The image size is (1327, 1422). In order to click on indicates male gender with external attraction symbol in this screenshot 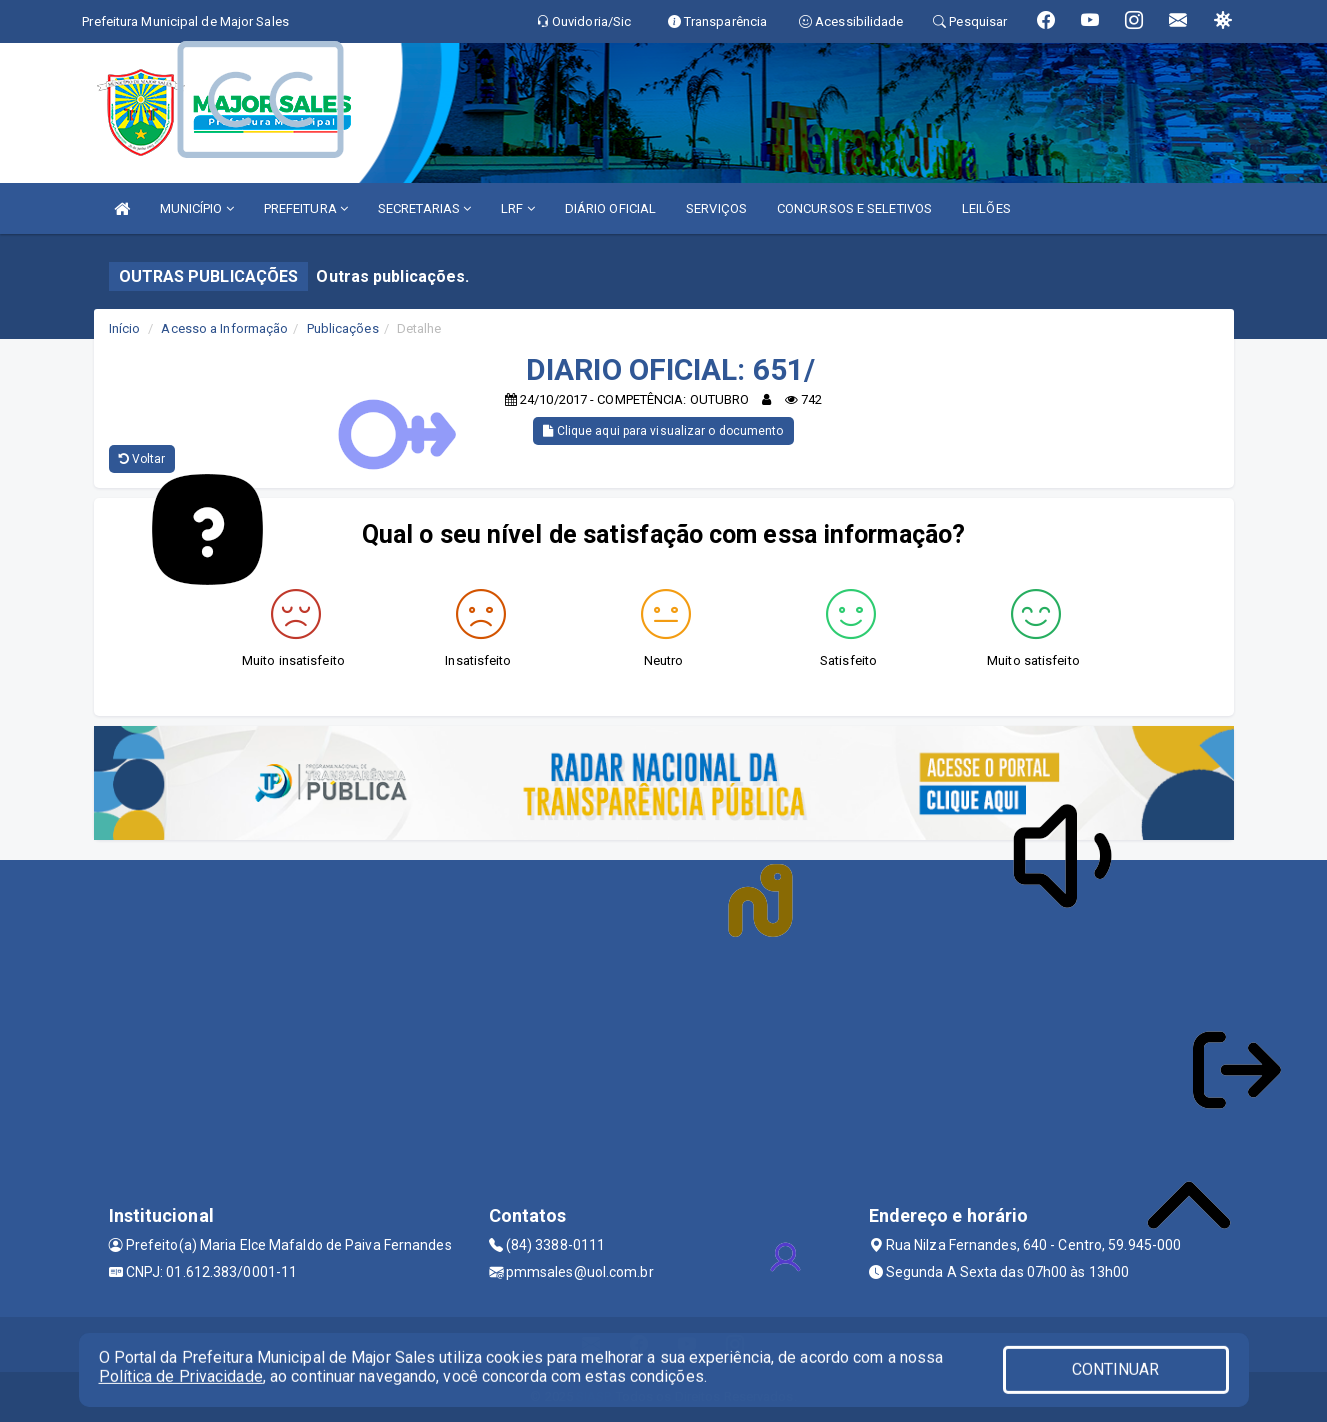, I will do `click(395, 434)`.